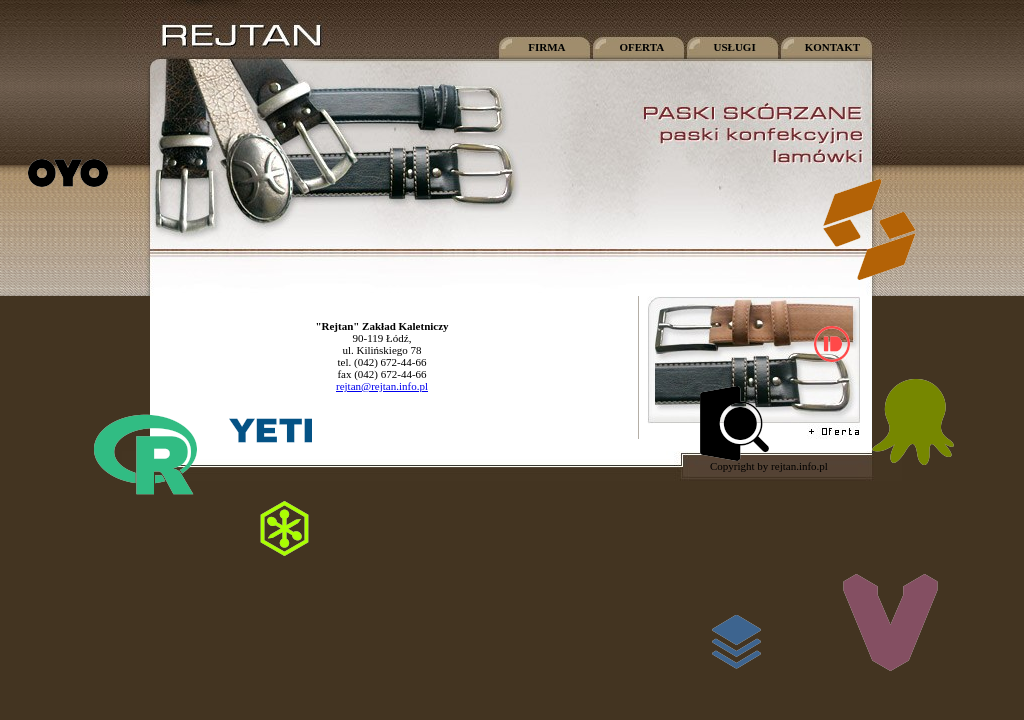  I want to click on R programming language logo, so click(145, 454).